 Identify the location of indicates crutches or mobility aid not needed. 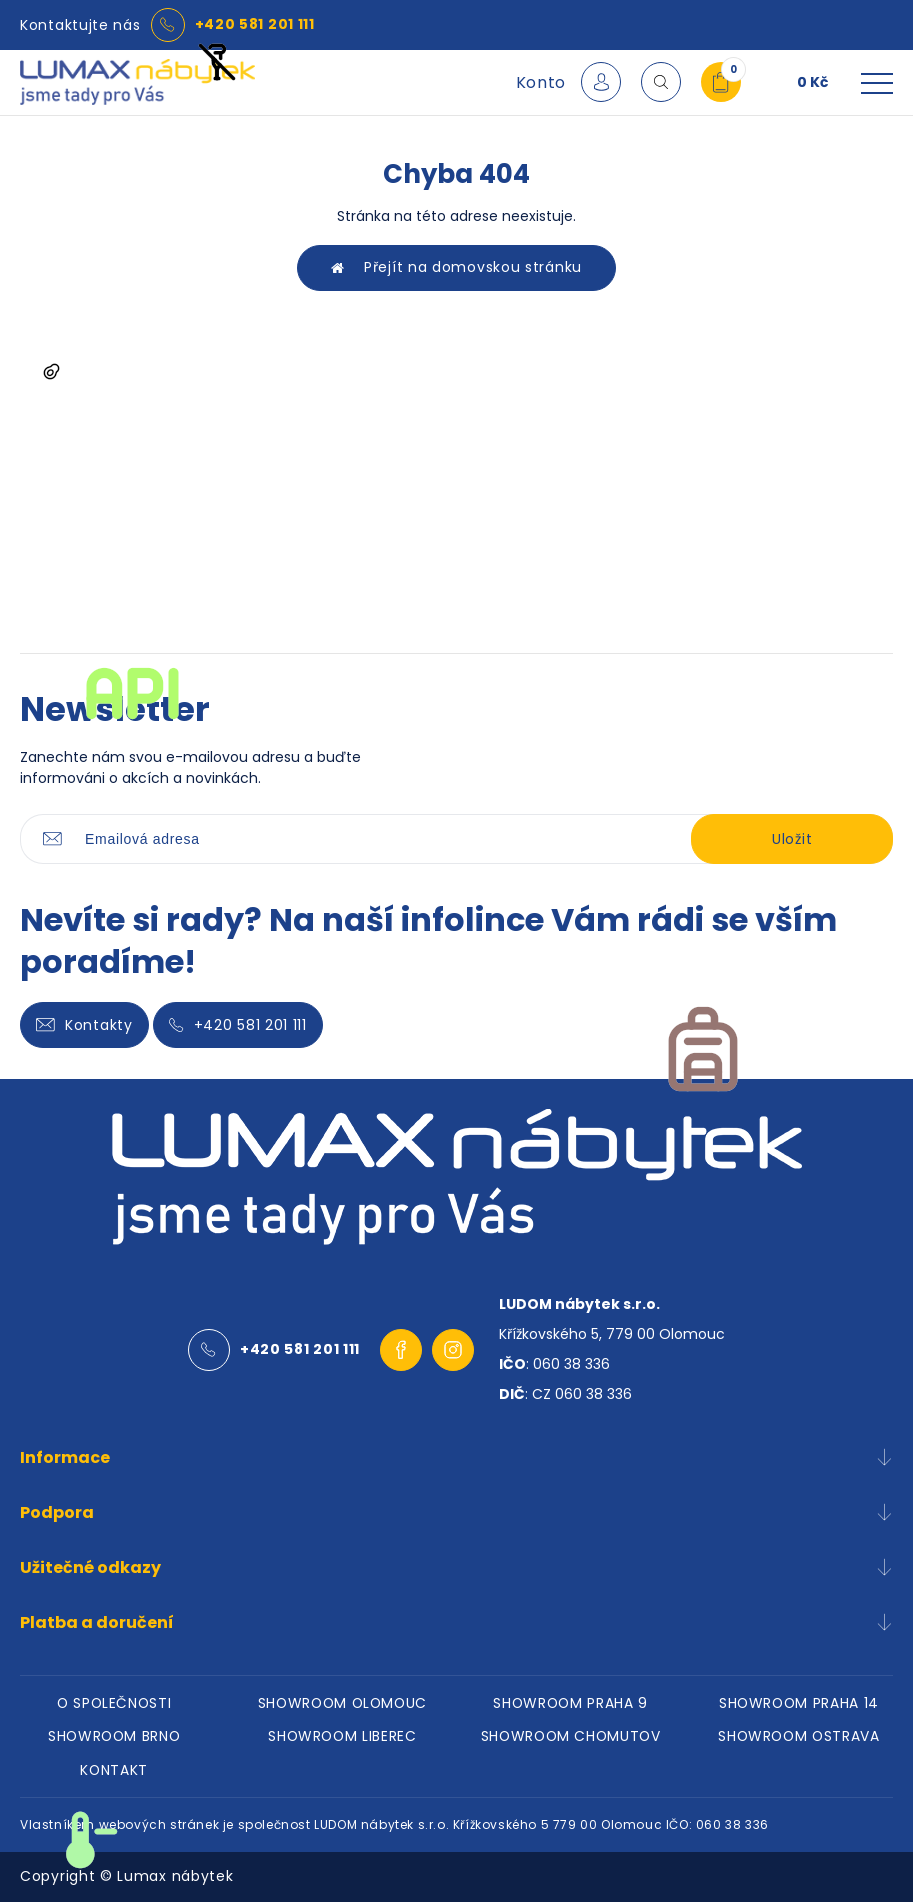
(217, 62).